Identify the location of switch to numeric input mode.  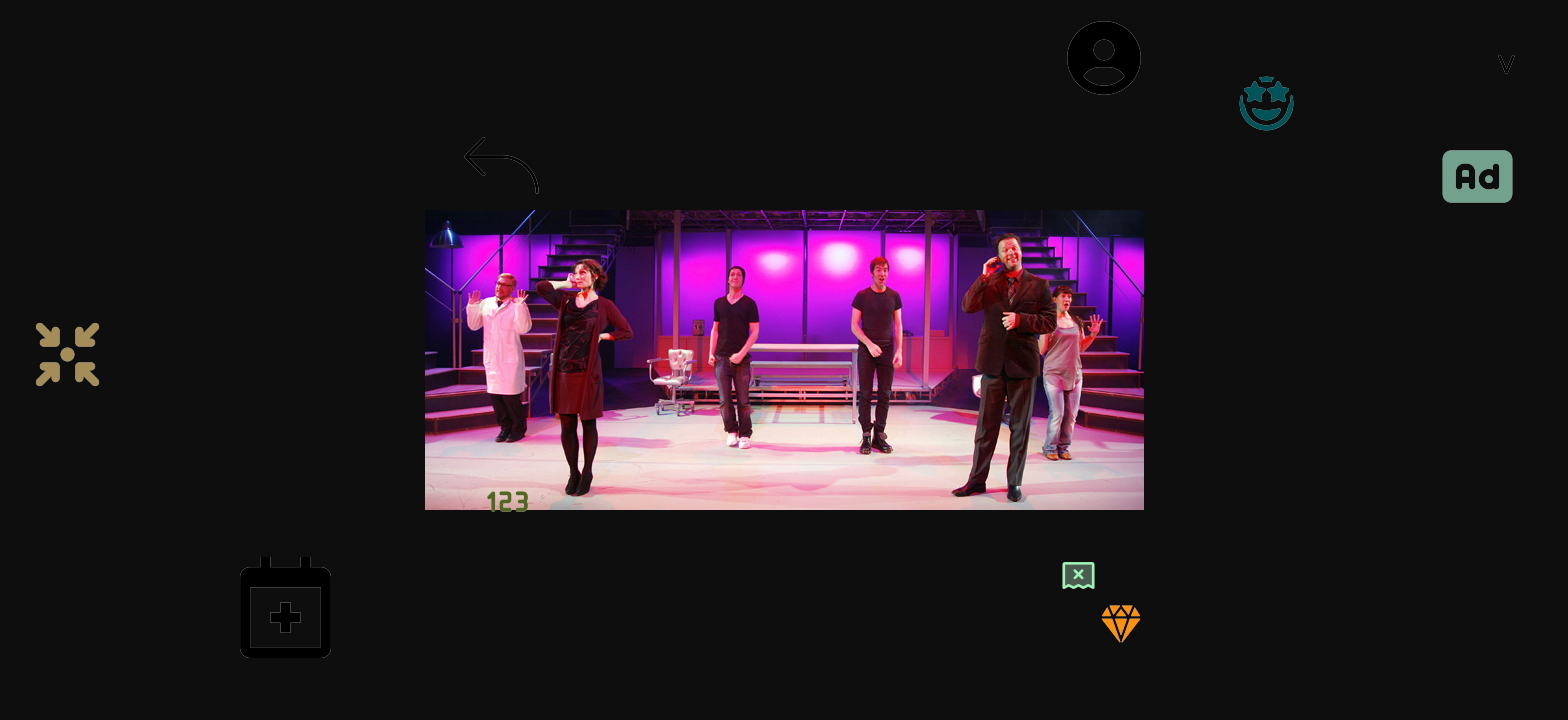
(507, 501).